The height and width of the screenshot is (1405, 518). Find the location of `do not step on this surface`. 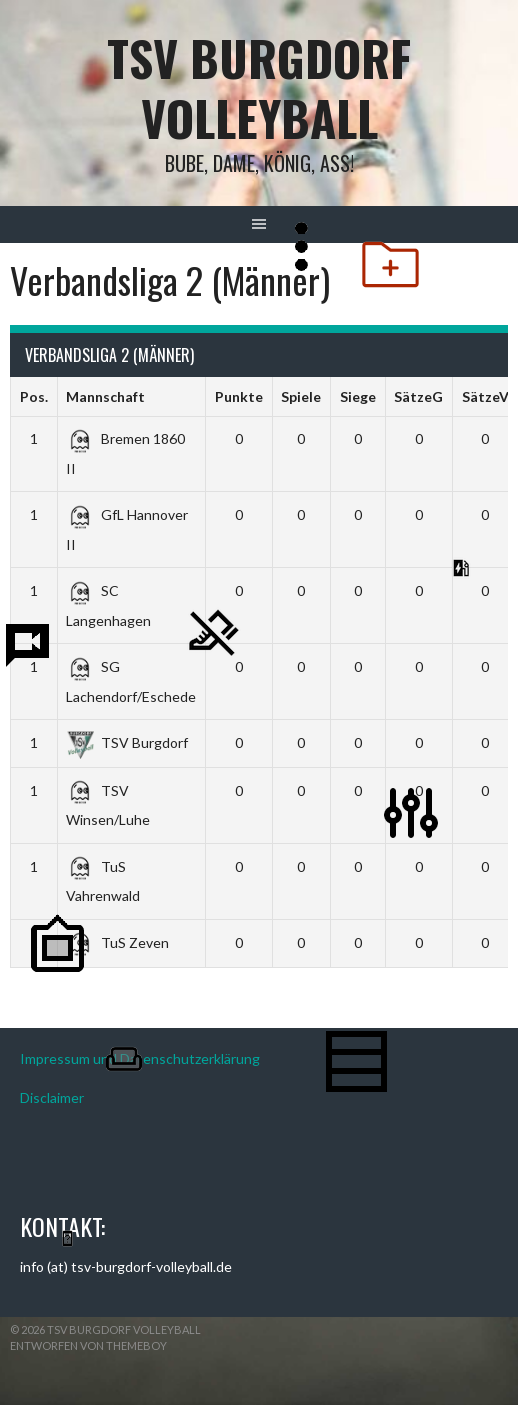

do not step on this surface is located at coordinates (214, 632).